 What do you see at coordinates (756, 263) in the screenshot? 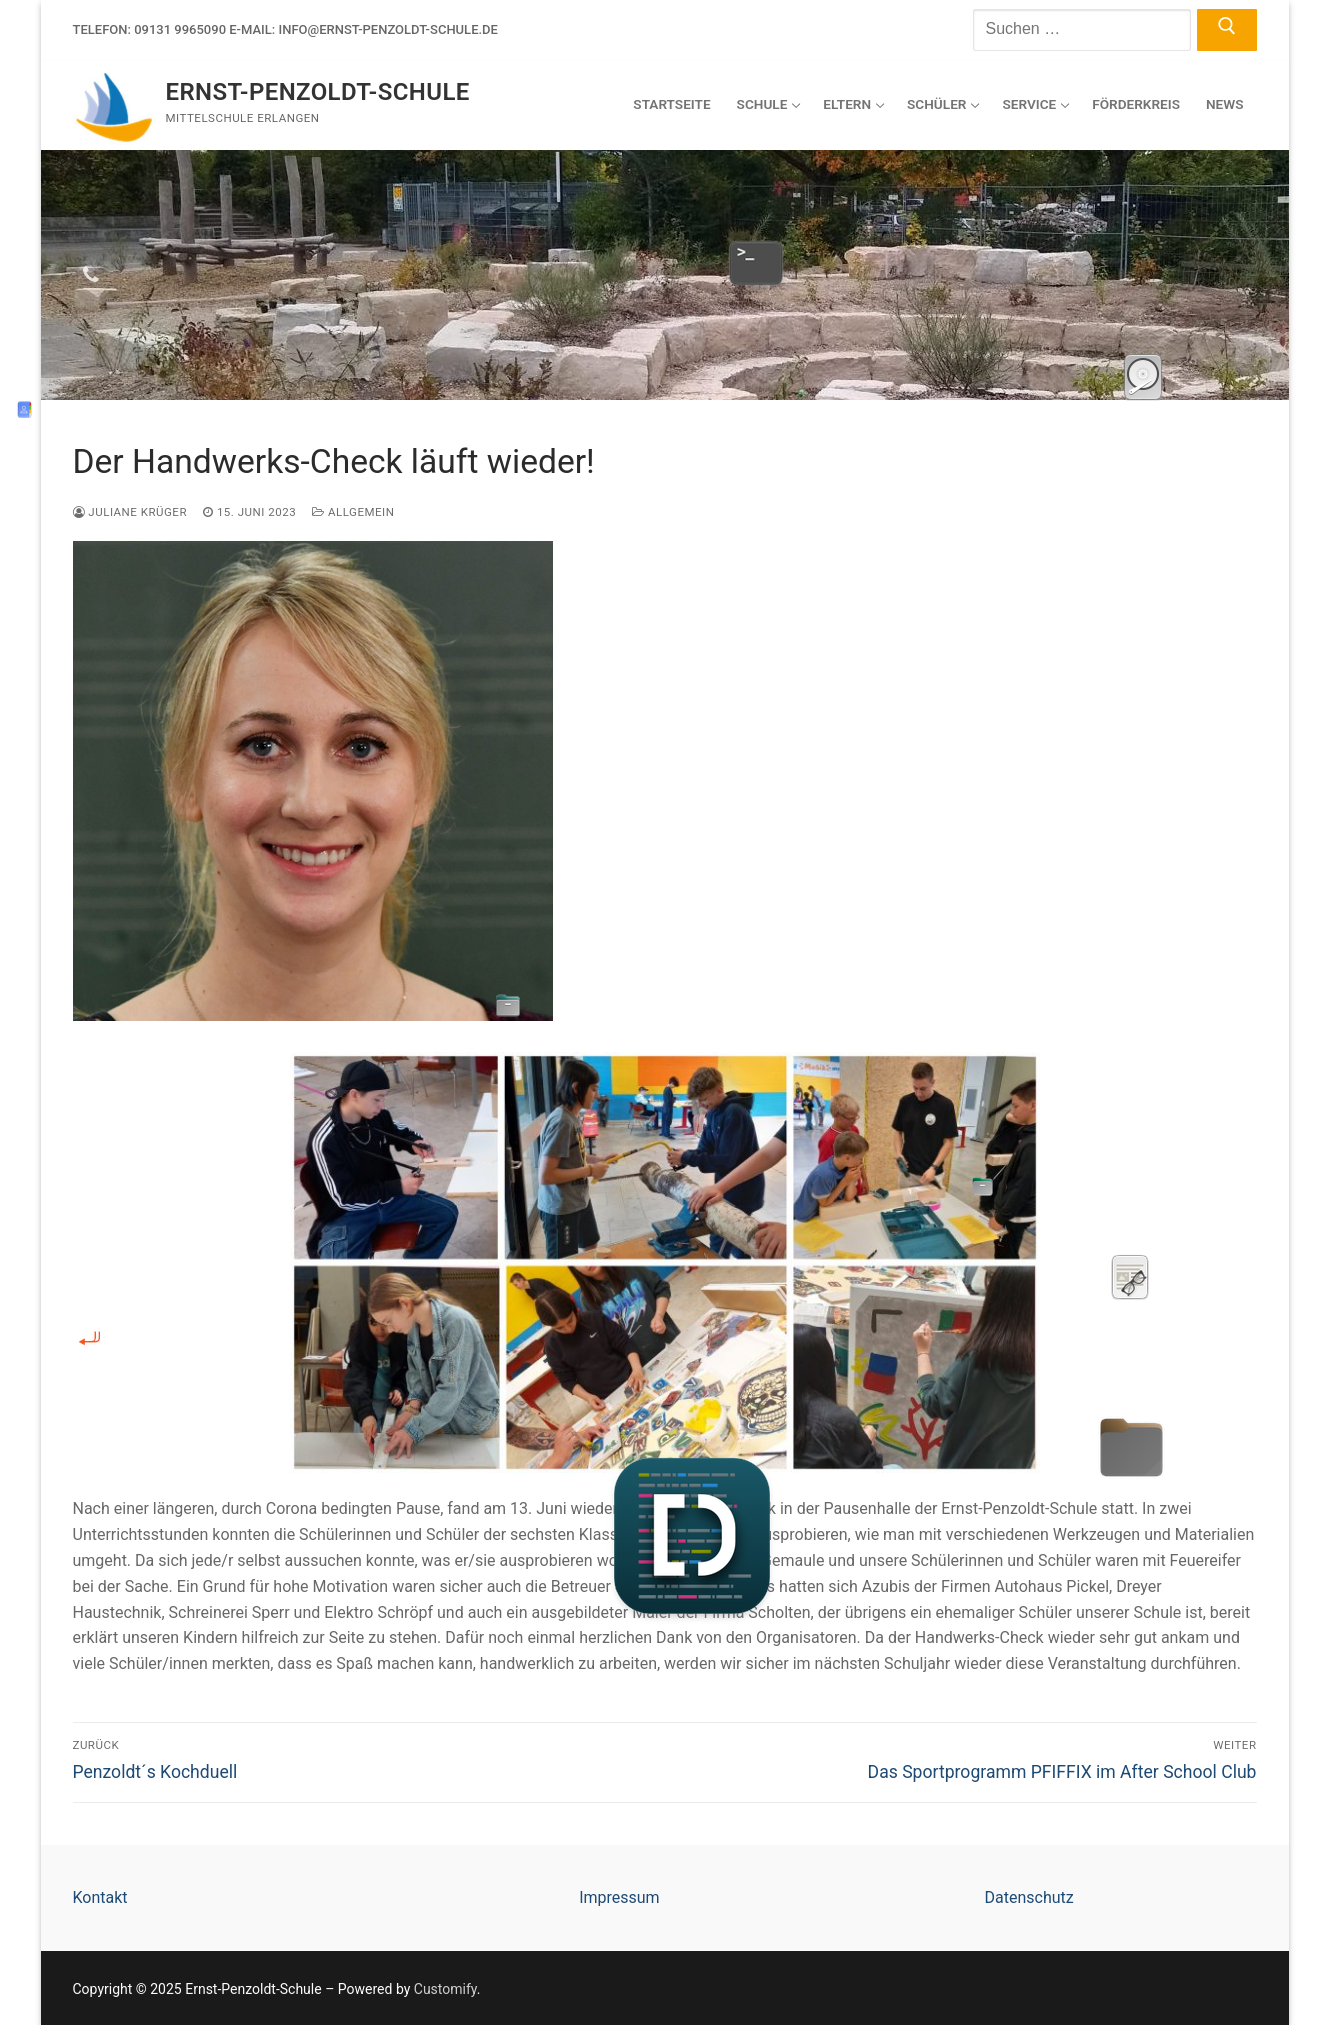
I see `open the terminal application` at bounding box center [756, 263].